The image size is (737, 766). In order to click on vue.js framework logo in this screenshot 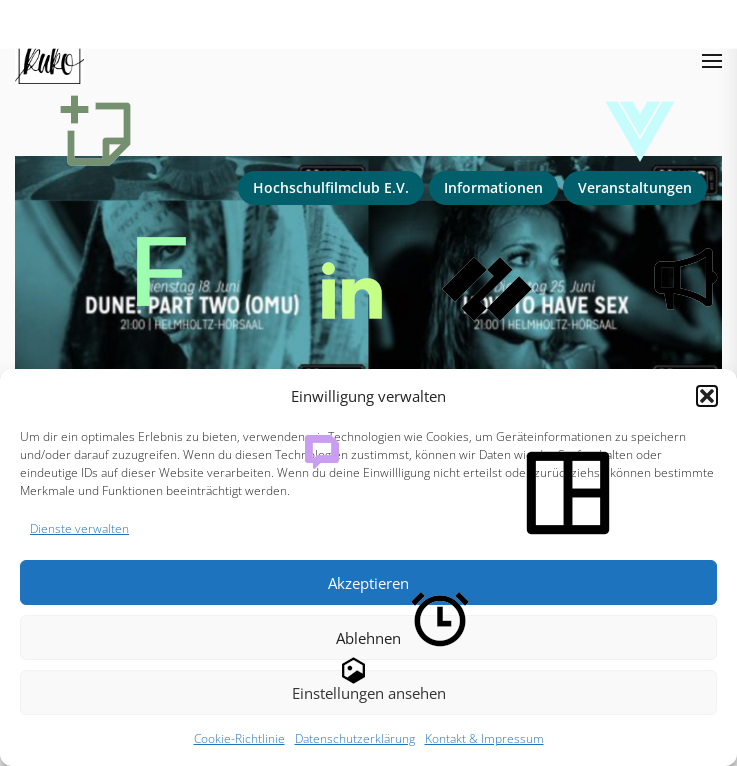, I will do `click(640, 130)`.